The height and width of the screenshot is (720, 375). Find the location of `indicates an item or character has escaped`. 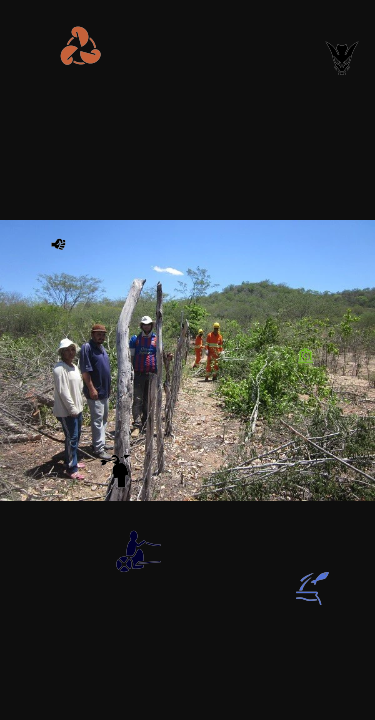

indicates an item or character has escaped is located at coordinates (313, 588).